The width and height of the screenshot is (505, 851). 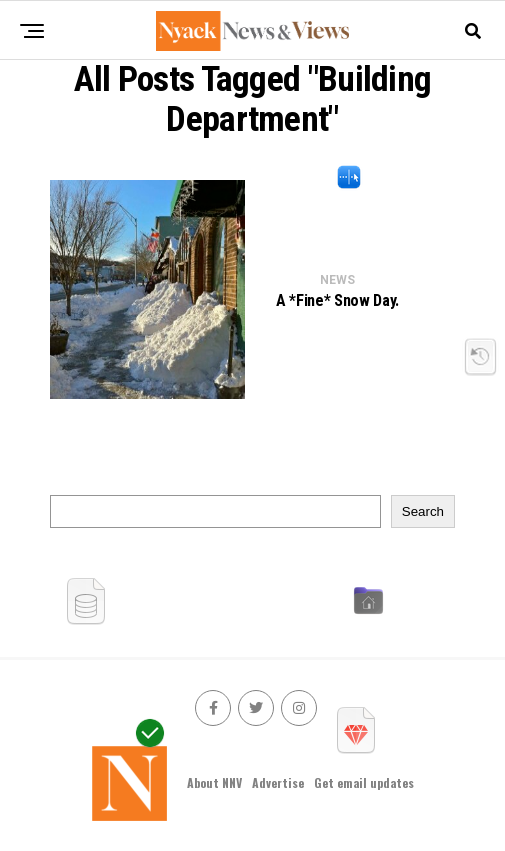 What do you see at coordinates (86, 601) in the screenshot?
I see `open a SQL database file` at bounding box center [86, 601].